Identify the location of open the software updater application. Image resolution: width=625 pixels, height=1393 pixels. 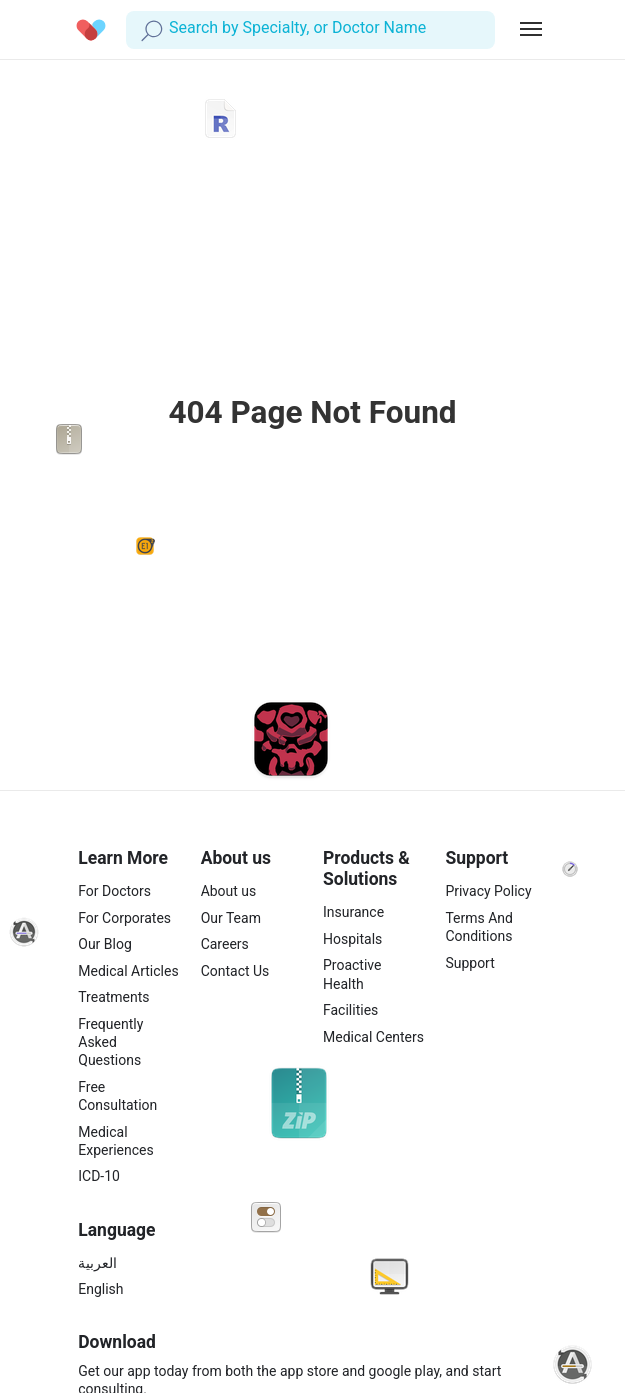
(572, 1364).